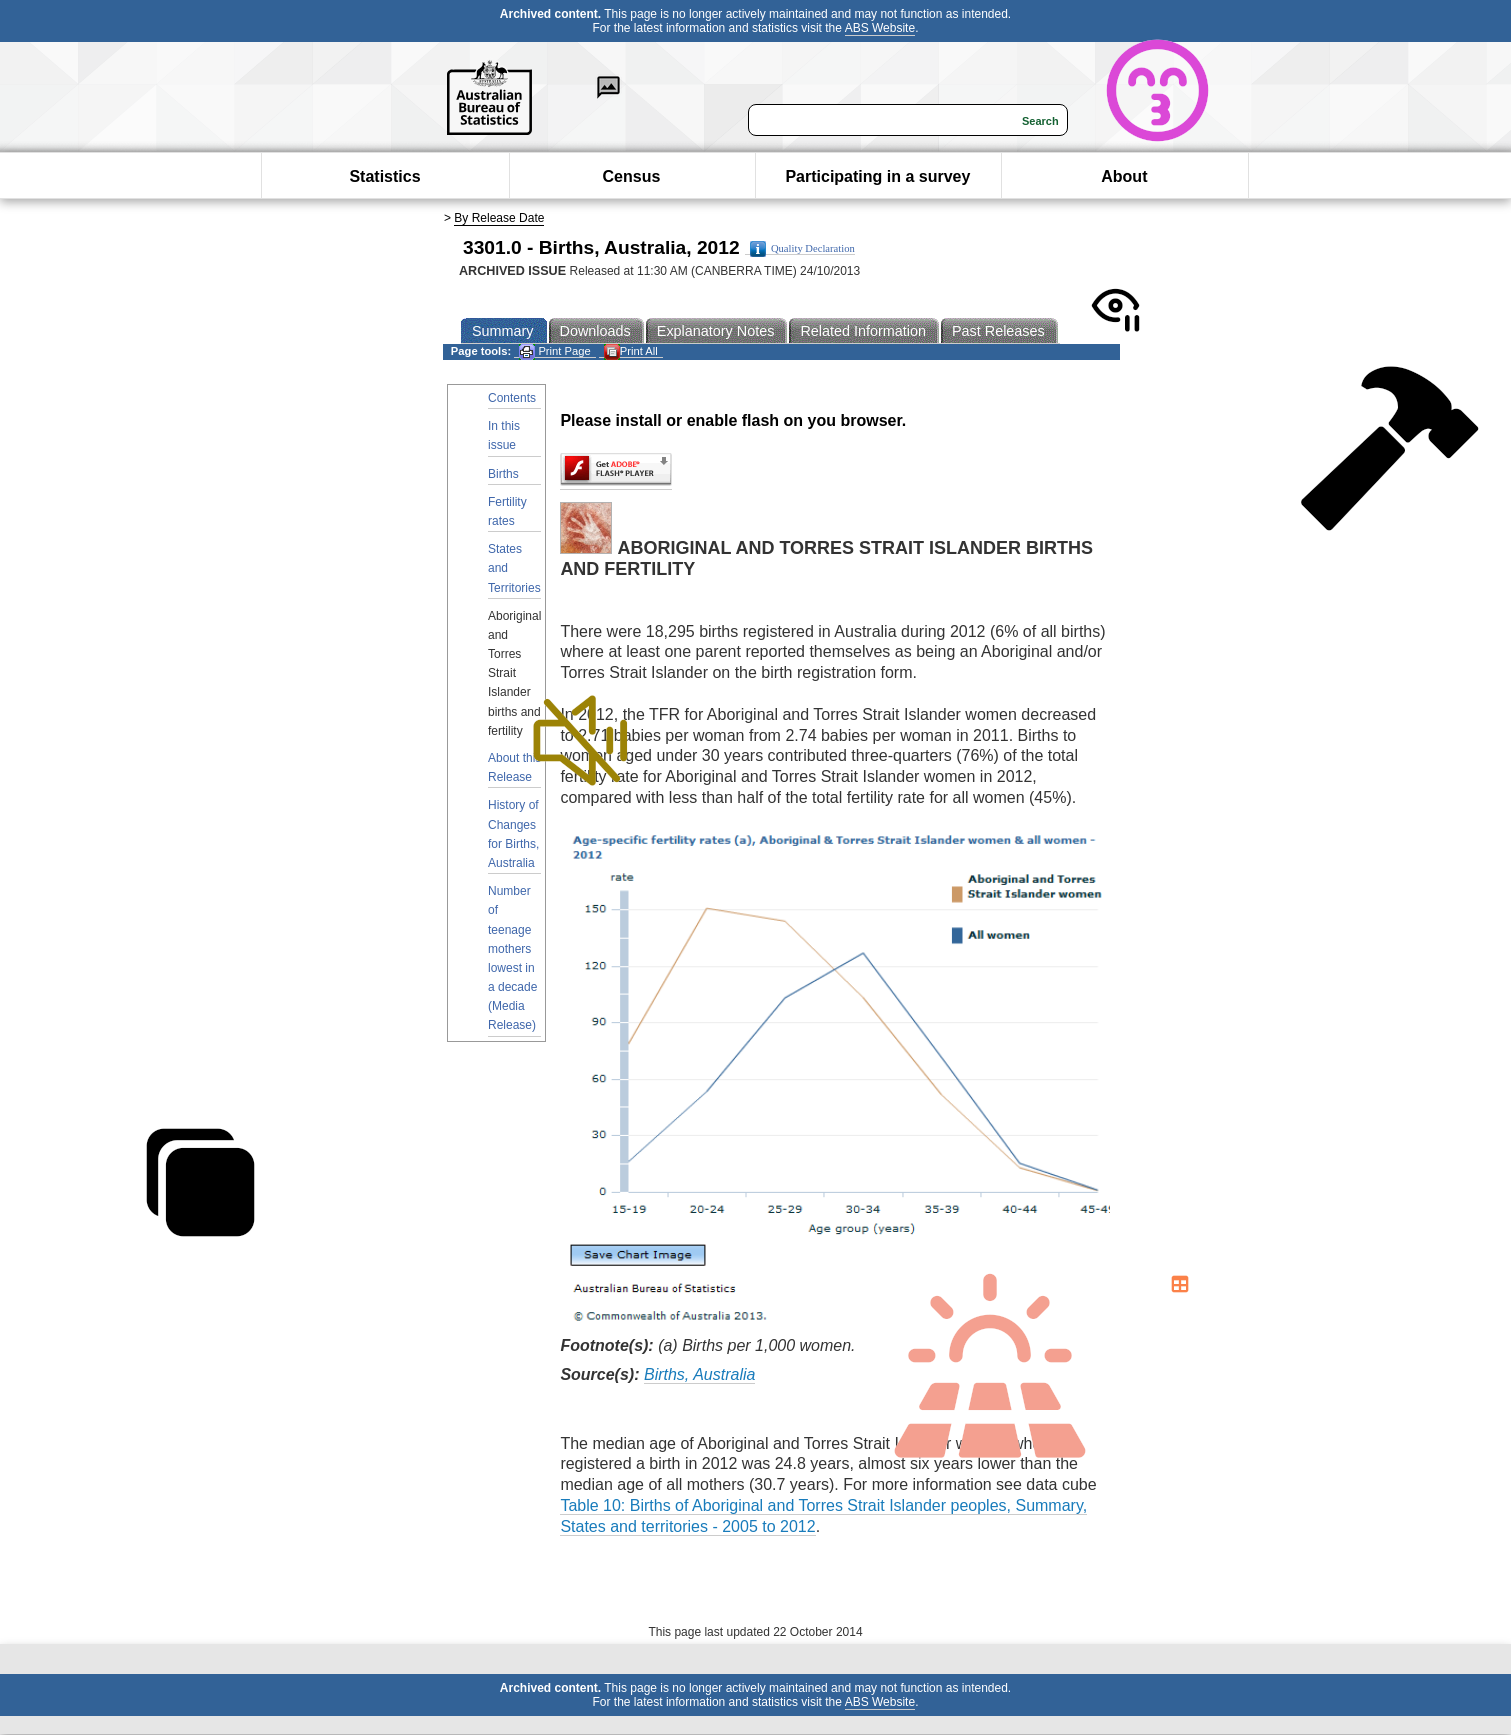 The image size is (1511, 1735). I want to click on access tools or settings, so click(1390, 447).